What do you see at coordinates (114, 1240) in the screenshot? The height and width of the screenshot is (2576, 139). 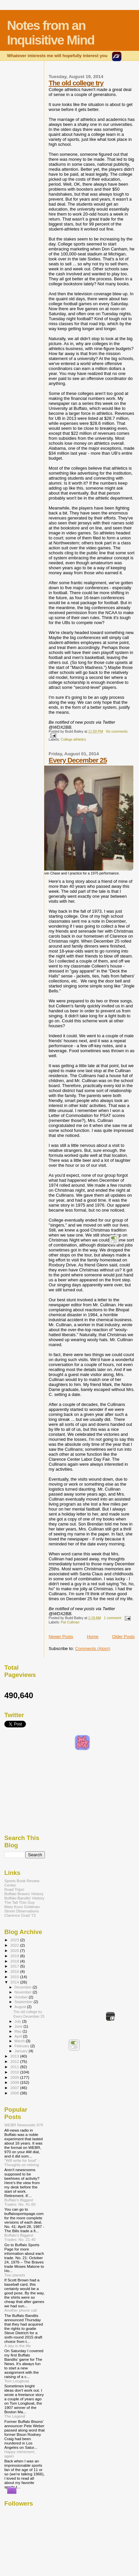 I see `open gnome tweaks settings` at bounding box center [114, 1240].